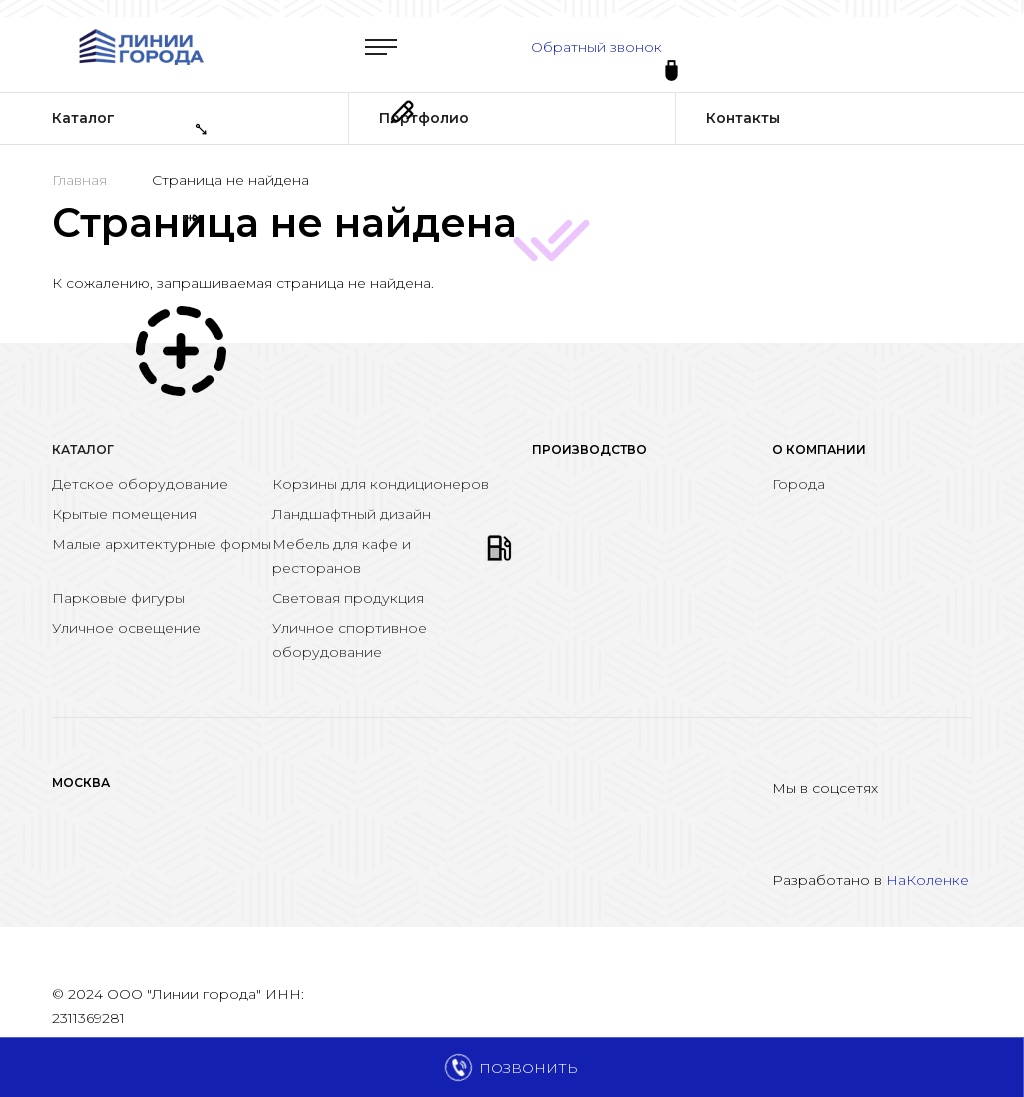 The width and height of the screenshot is (1024, 1097). I want to click on indicates all items have been completed or verified, so click(551, 240).